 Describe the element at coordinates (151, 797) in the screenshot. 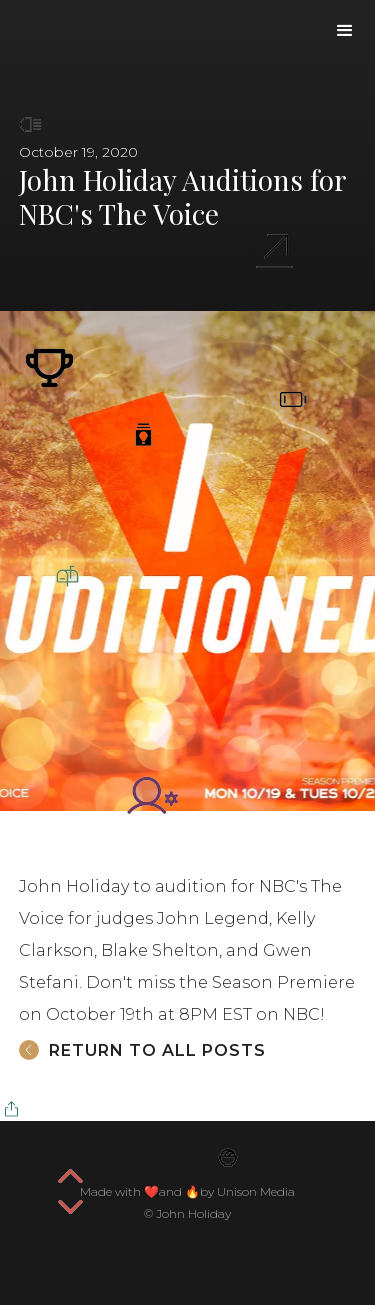

I see `access user settings or preferences` at that location.